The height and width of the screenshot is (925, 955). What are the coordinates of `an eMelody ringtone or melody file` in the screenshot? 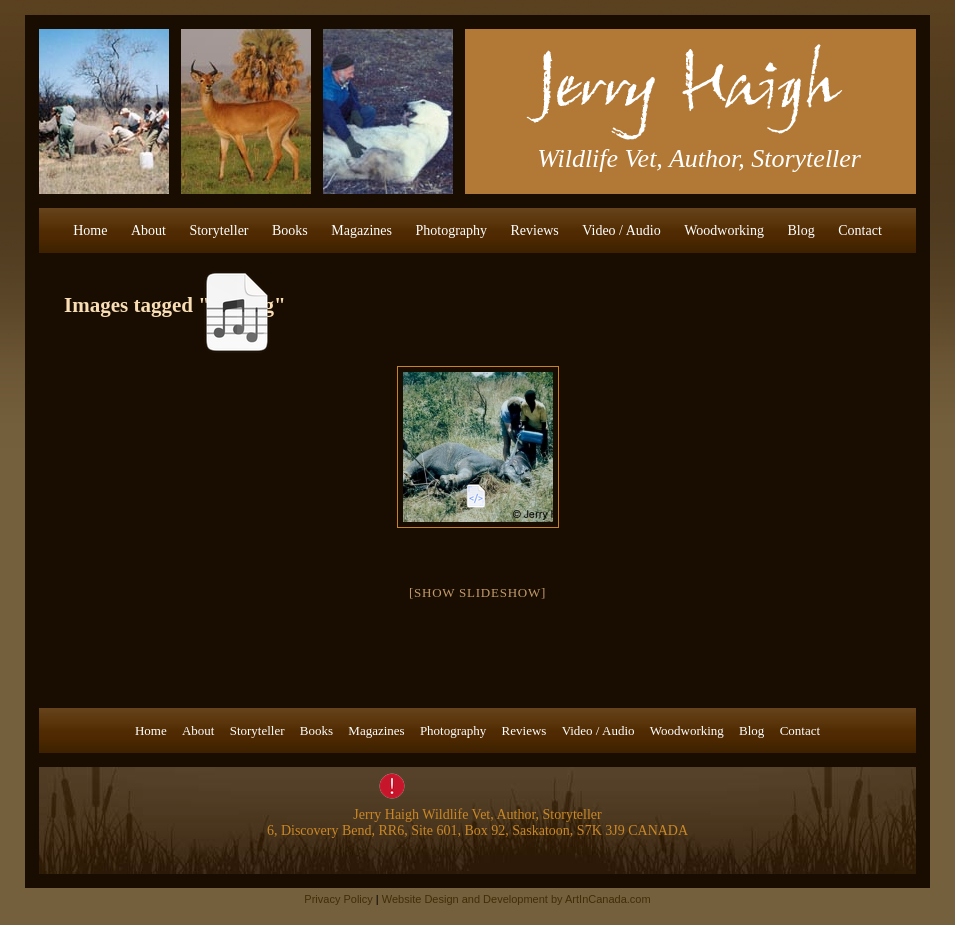 It's located at (237, 312).